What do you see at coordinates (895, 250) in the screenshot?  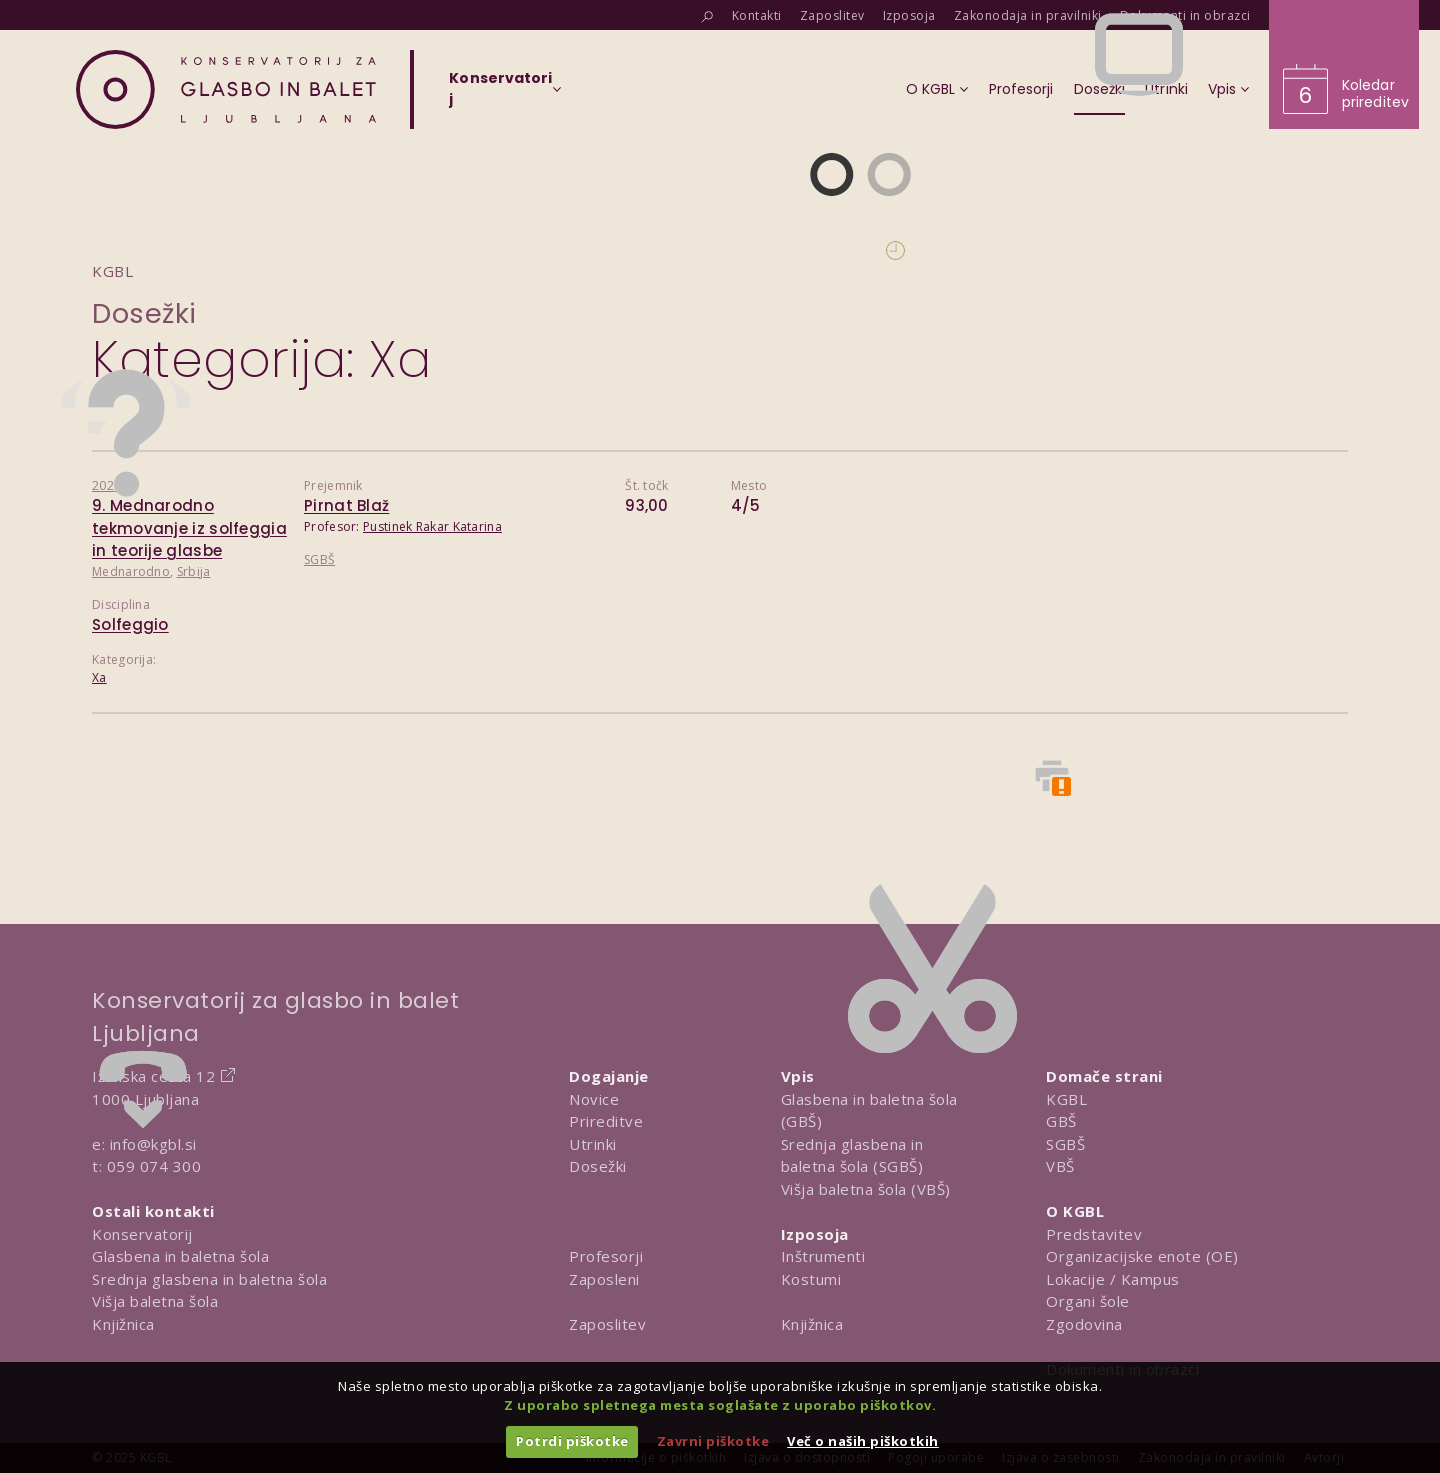 I see `view recently used emojis` at bounding box center [895, 250].